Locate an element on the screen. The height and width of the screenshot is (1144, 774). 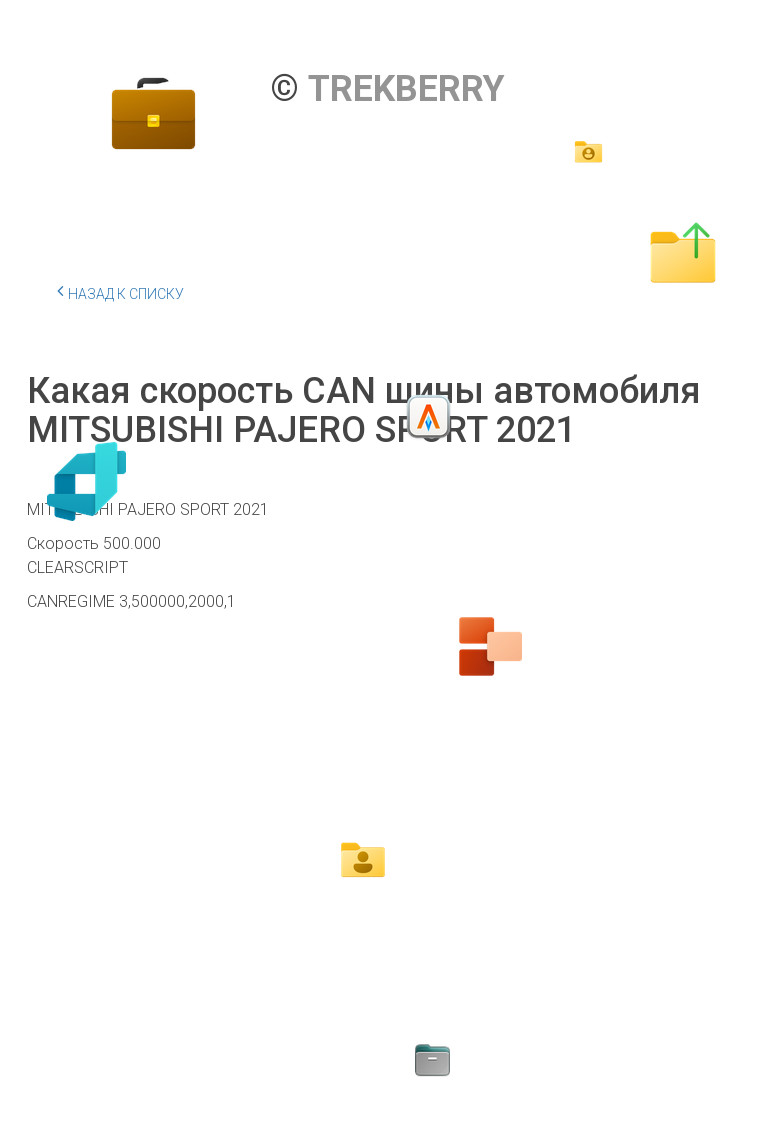
open your personal user folder is located at coordinates (363, 861).